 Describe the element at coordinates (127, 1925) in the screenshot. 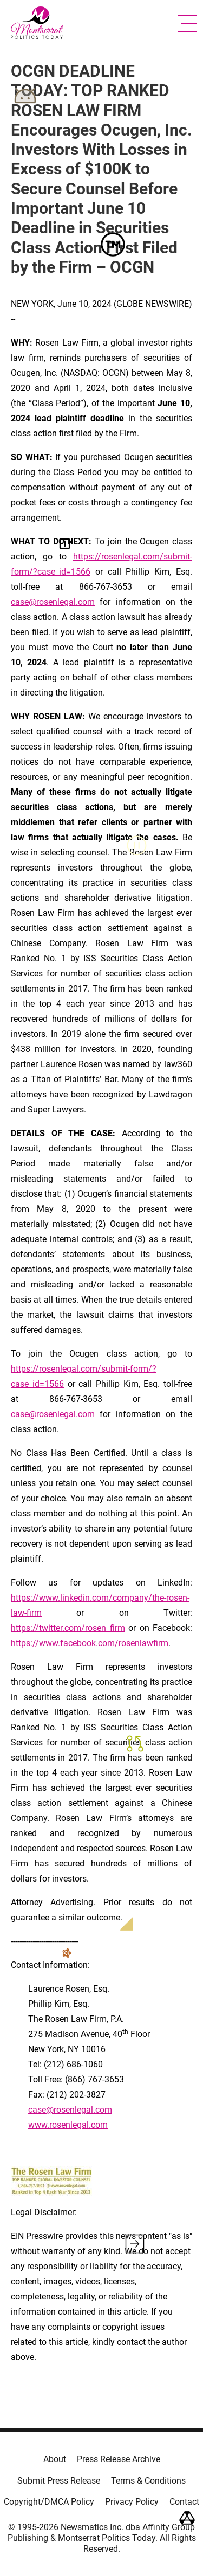

I see `resize element by dragging corner` at that location.